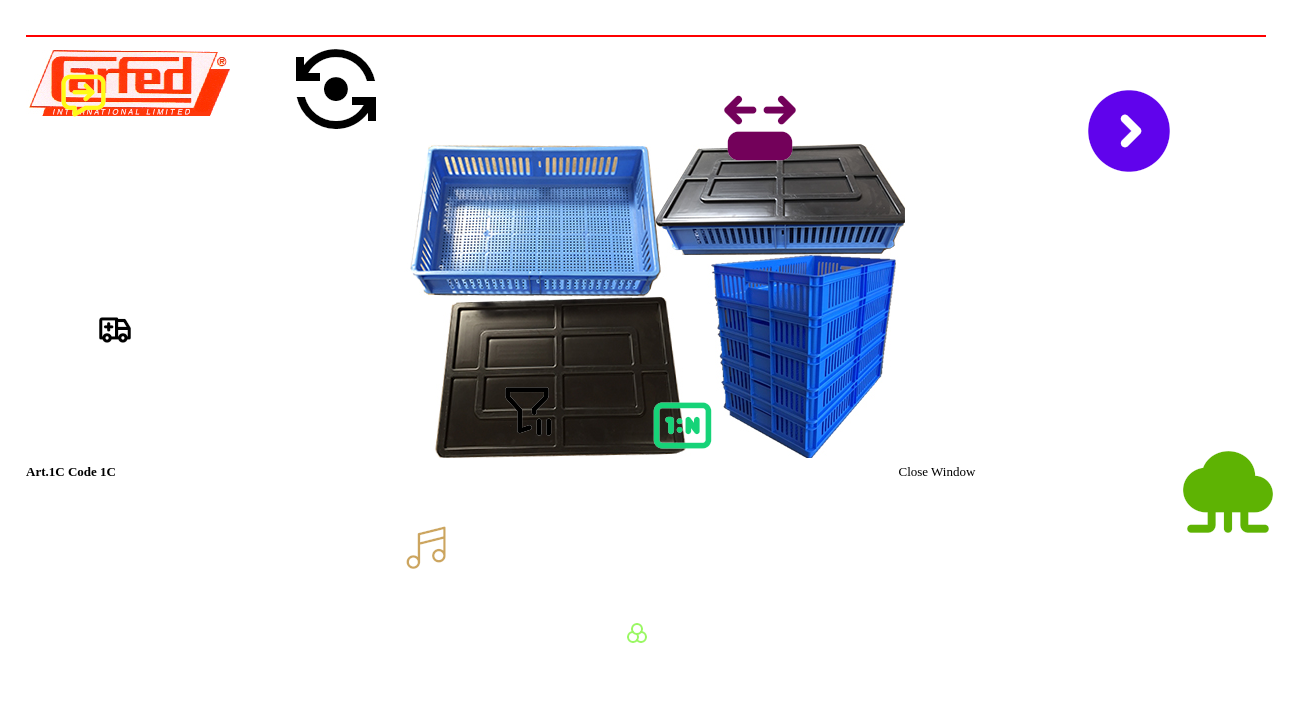 Image resolution: width=1292 pixels, height=720 pixels. I want to click on pause active filters, so click(527, 409).